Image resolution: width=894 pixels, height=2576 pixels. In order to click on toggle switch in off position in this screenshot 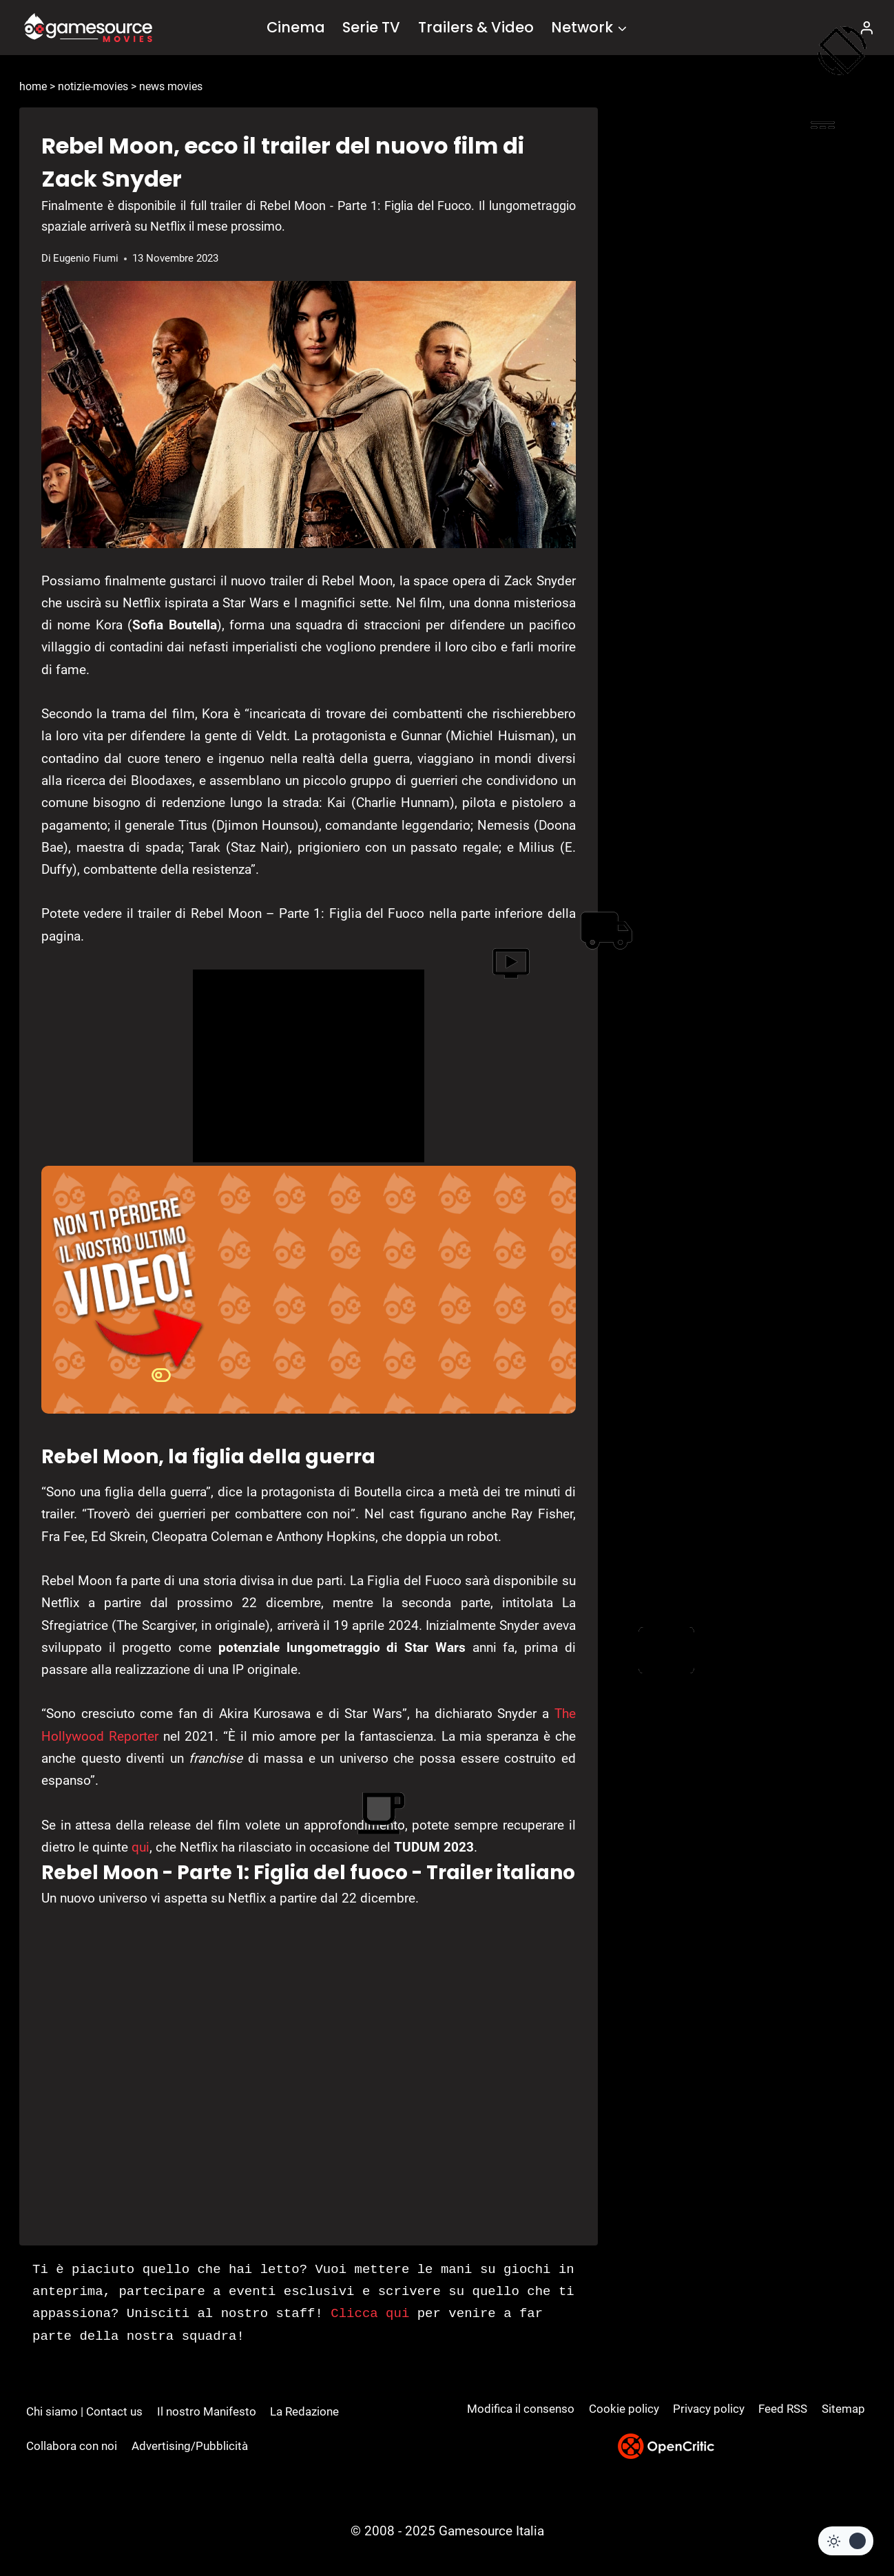, I will do `click(161, 1375)`.